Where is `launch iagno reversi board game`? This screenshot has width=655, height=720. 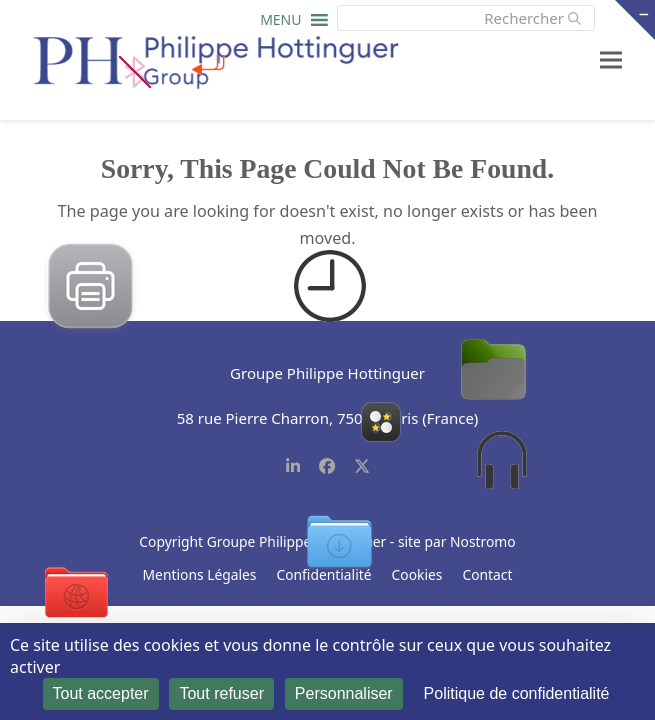 launch iagno reversi board game is located at coordinates (381, 422).